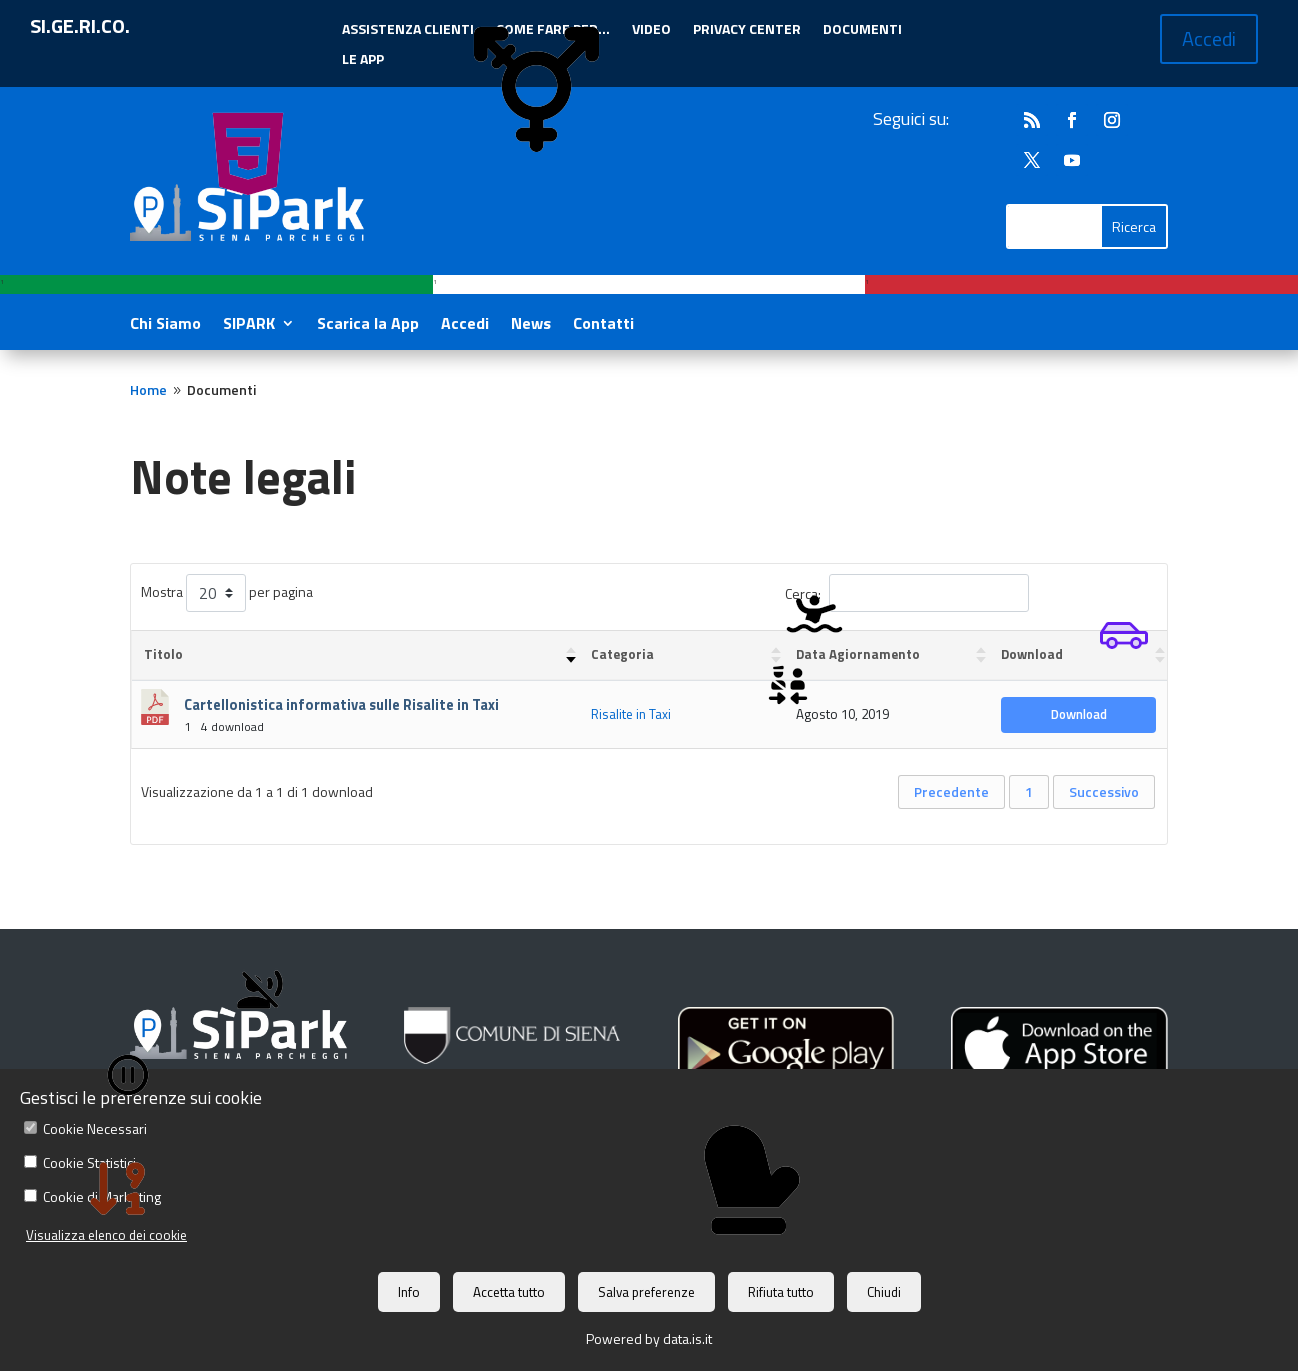  Describe the element at coordinates (118, 1188) in the screenshot. I see `sort items in descending numerical order (9 to 1)` at that location.